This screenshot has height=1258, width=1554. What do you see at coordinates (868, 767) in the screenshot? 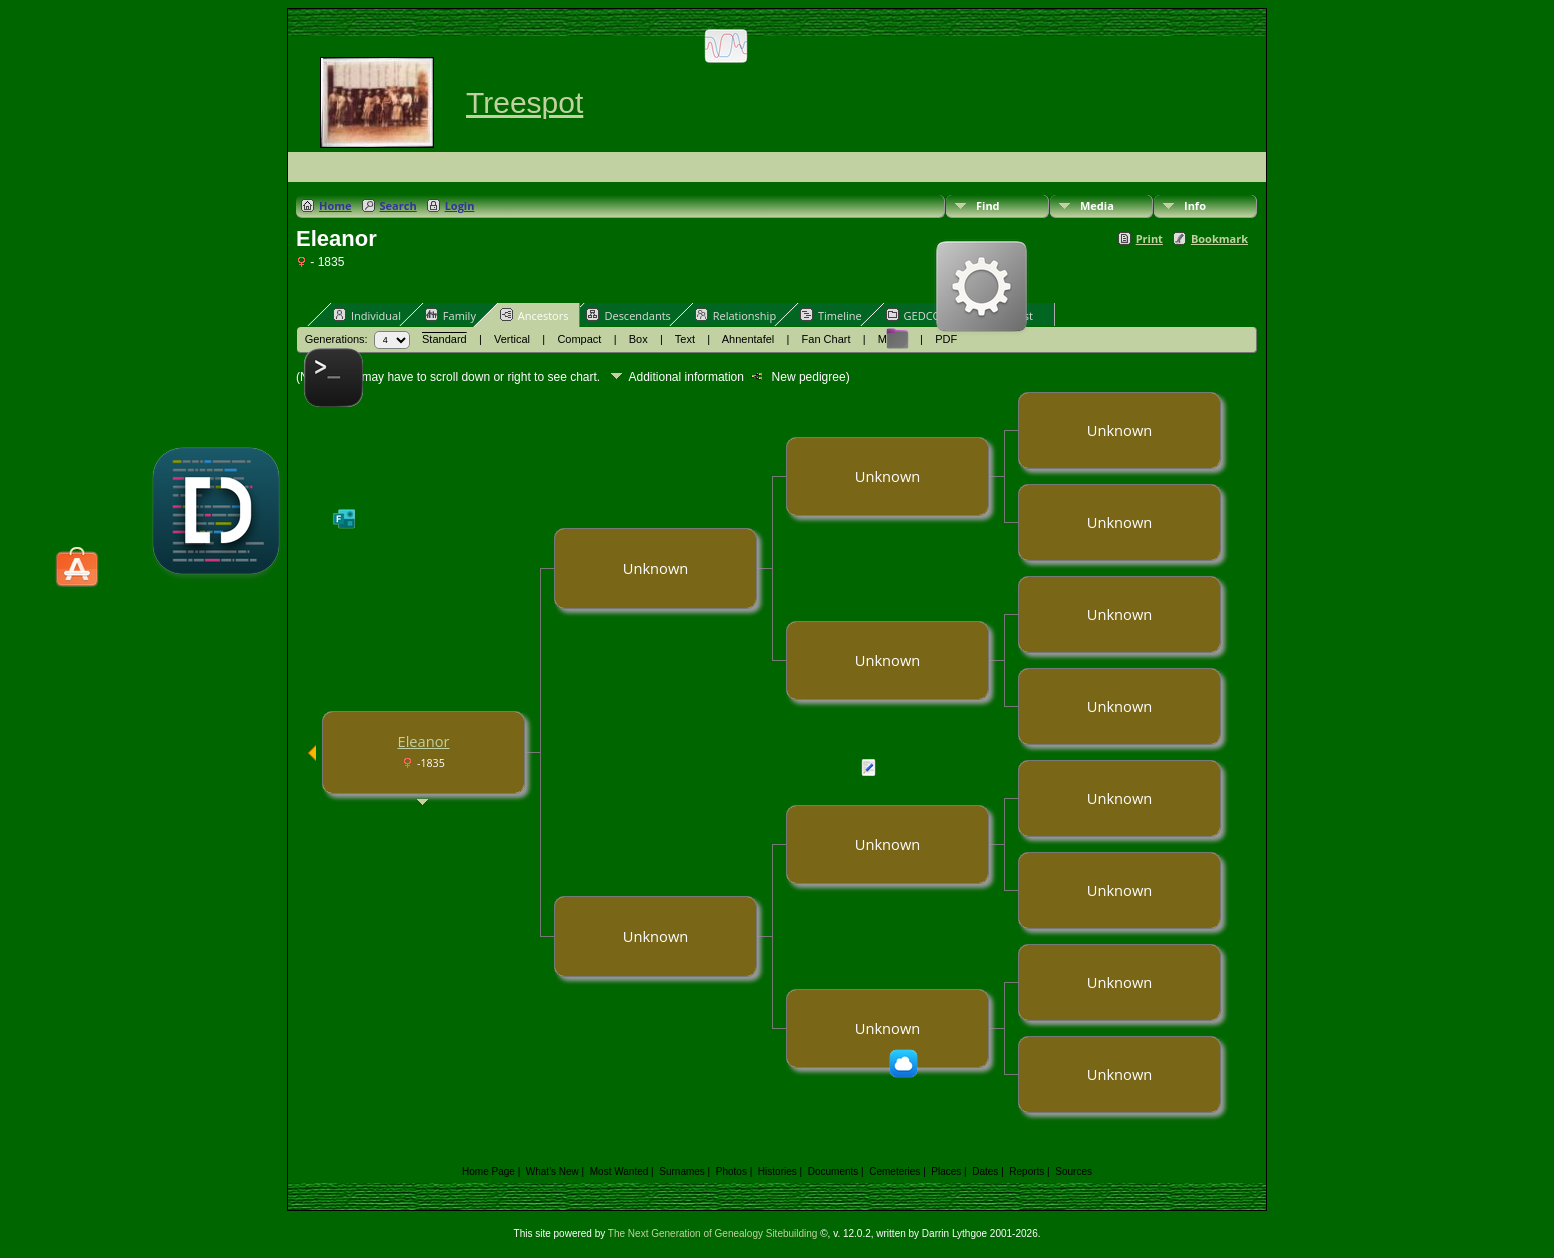
I see `open text editor application` at bounding box center [868, 767].